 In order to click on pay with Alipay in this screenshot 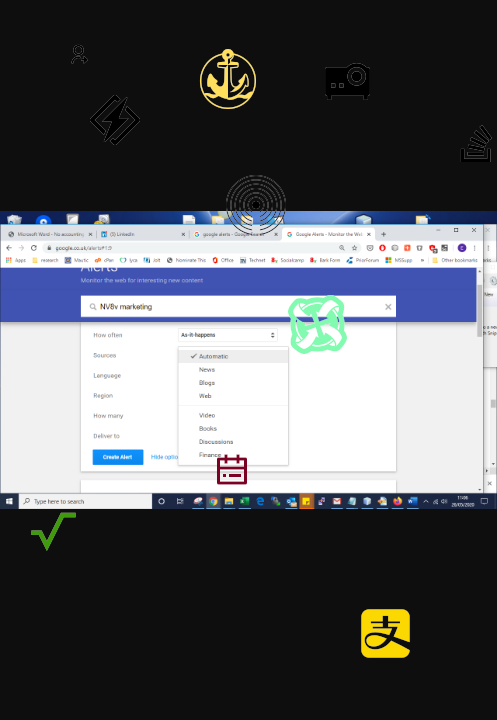, I will do `click(385, 633)`.